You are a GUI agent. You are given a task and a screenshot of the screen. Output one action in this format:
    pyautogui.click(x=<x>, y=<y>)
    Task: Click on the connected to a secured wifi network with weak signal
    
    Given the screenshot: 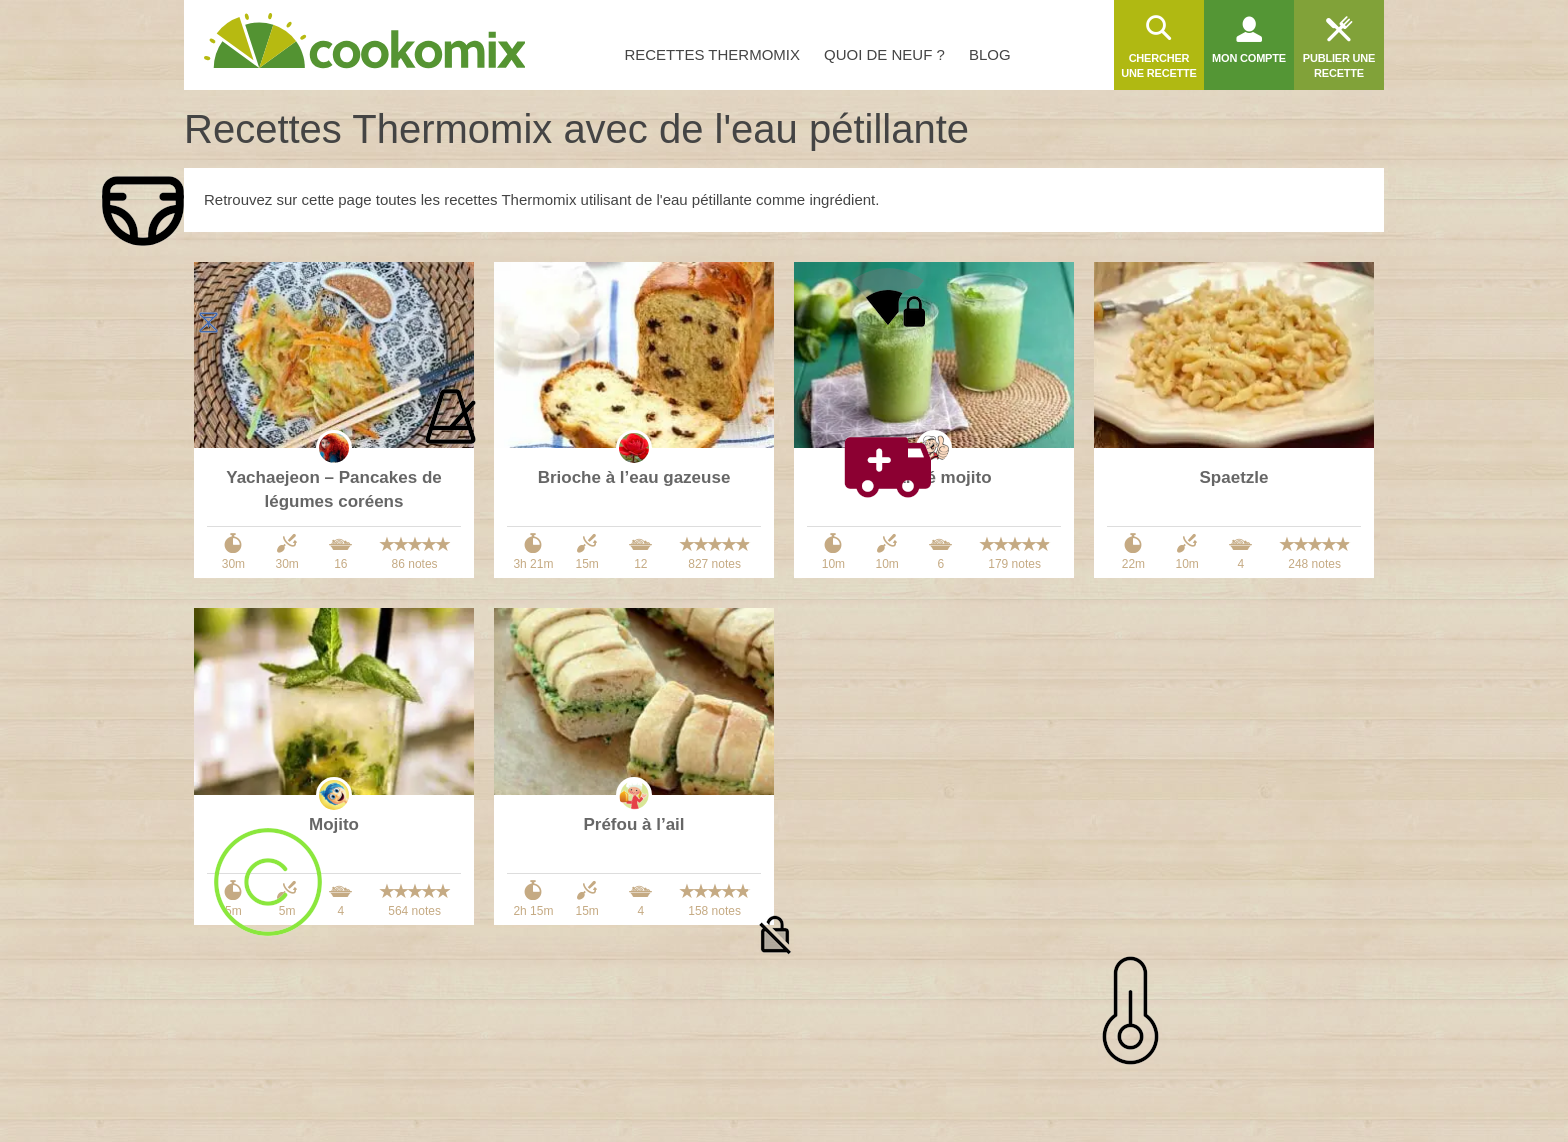 What is the action you would take?
    pyautogui.click(x=888, y=296)
    